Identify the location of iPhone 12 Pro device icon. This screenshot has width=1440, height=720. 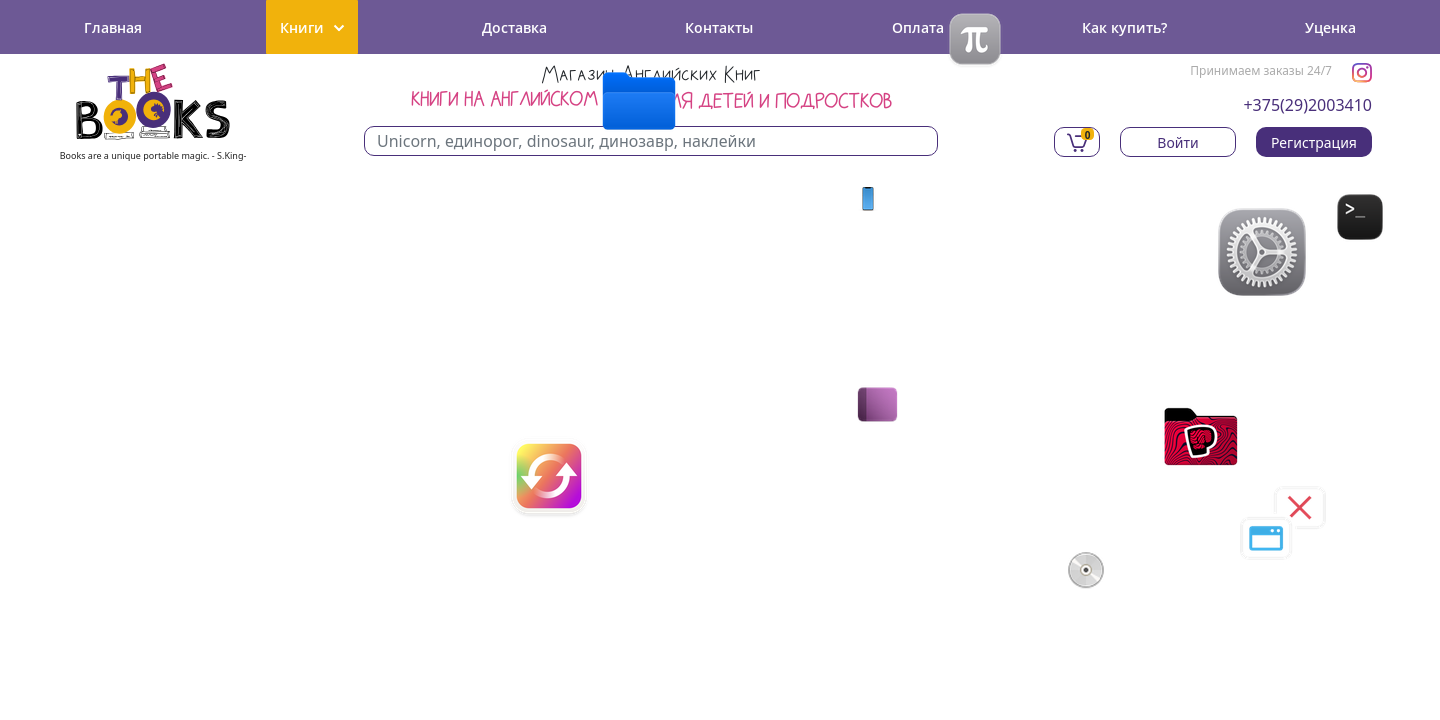
(868, 199).